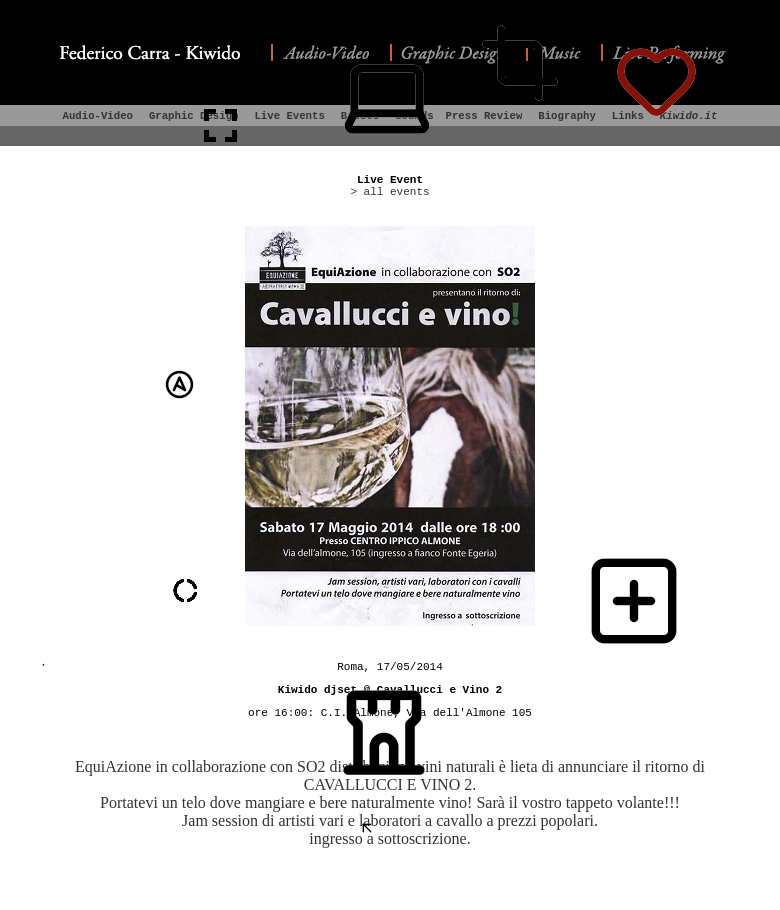  What do you see at coordinates (179, 384) in the screenshot?
I see `ansible automation platform logo` at bounding box center [179, 384].